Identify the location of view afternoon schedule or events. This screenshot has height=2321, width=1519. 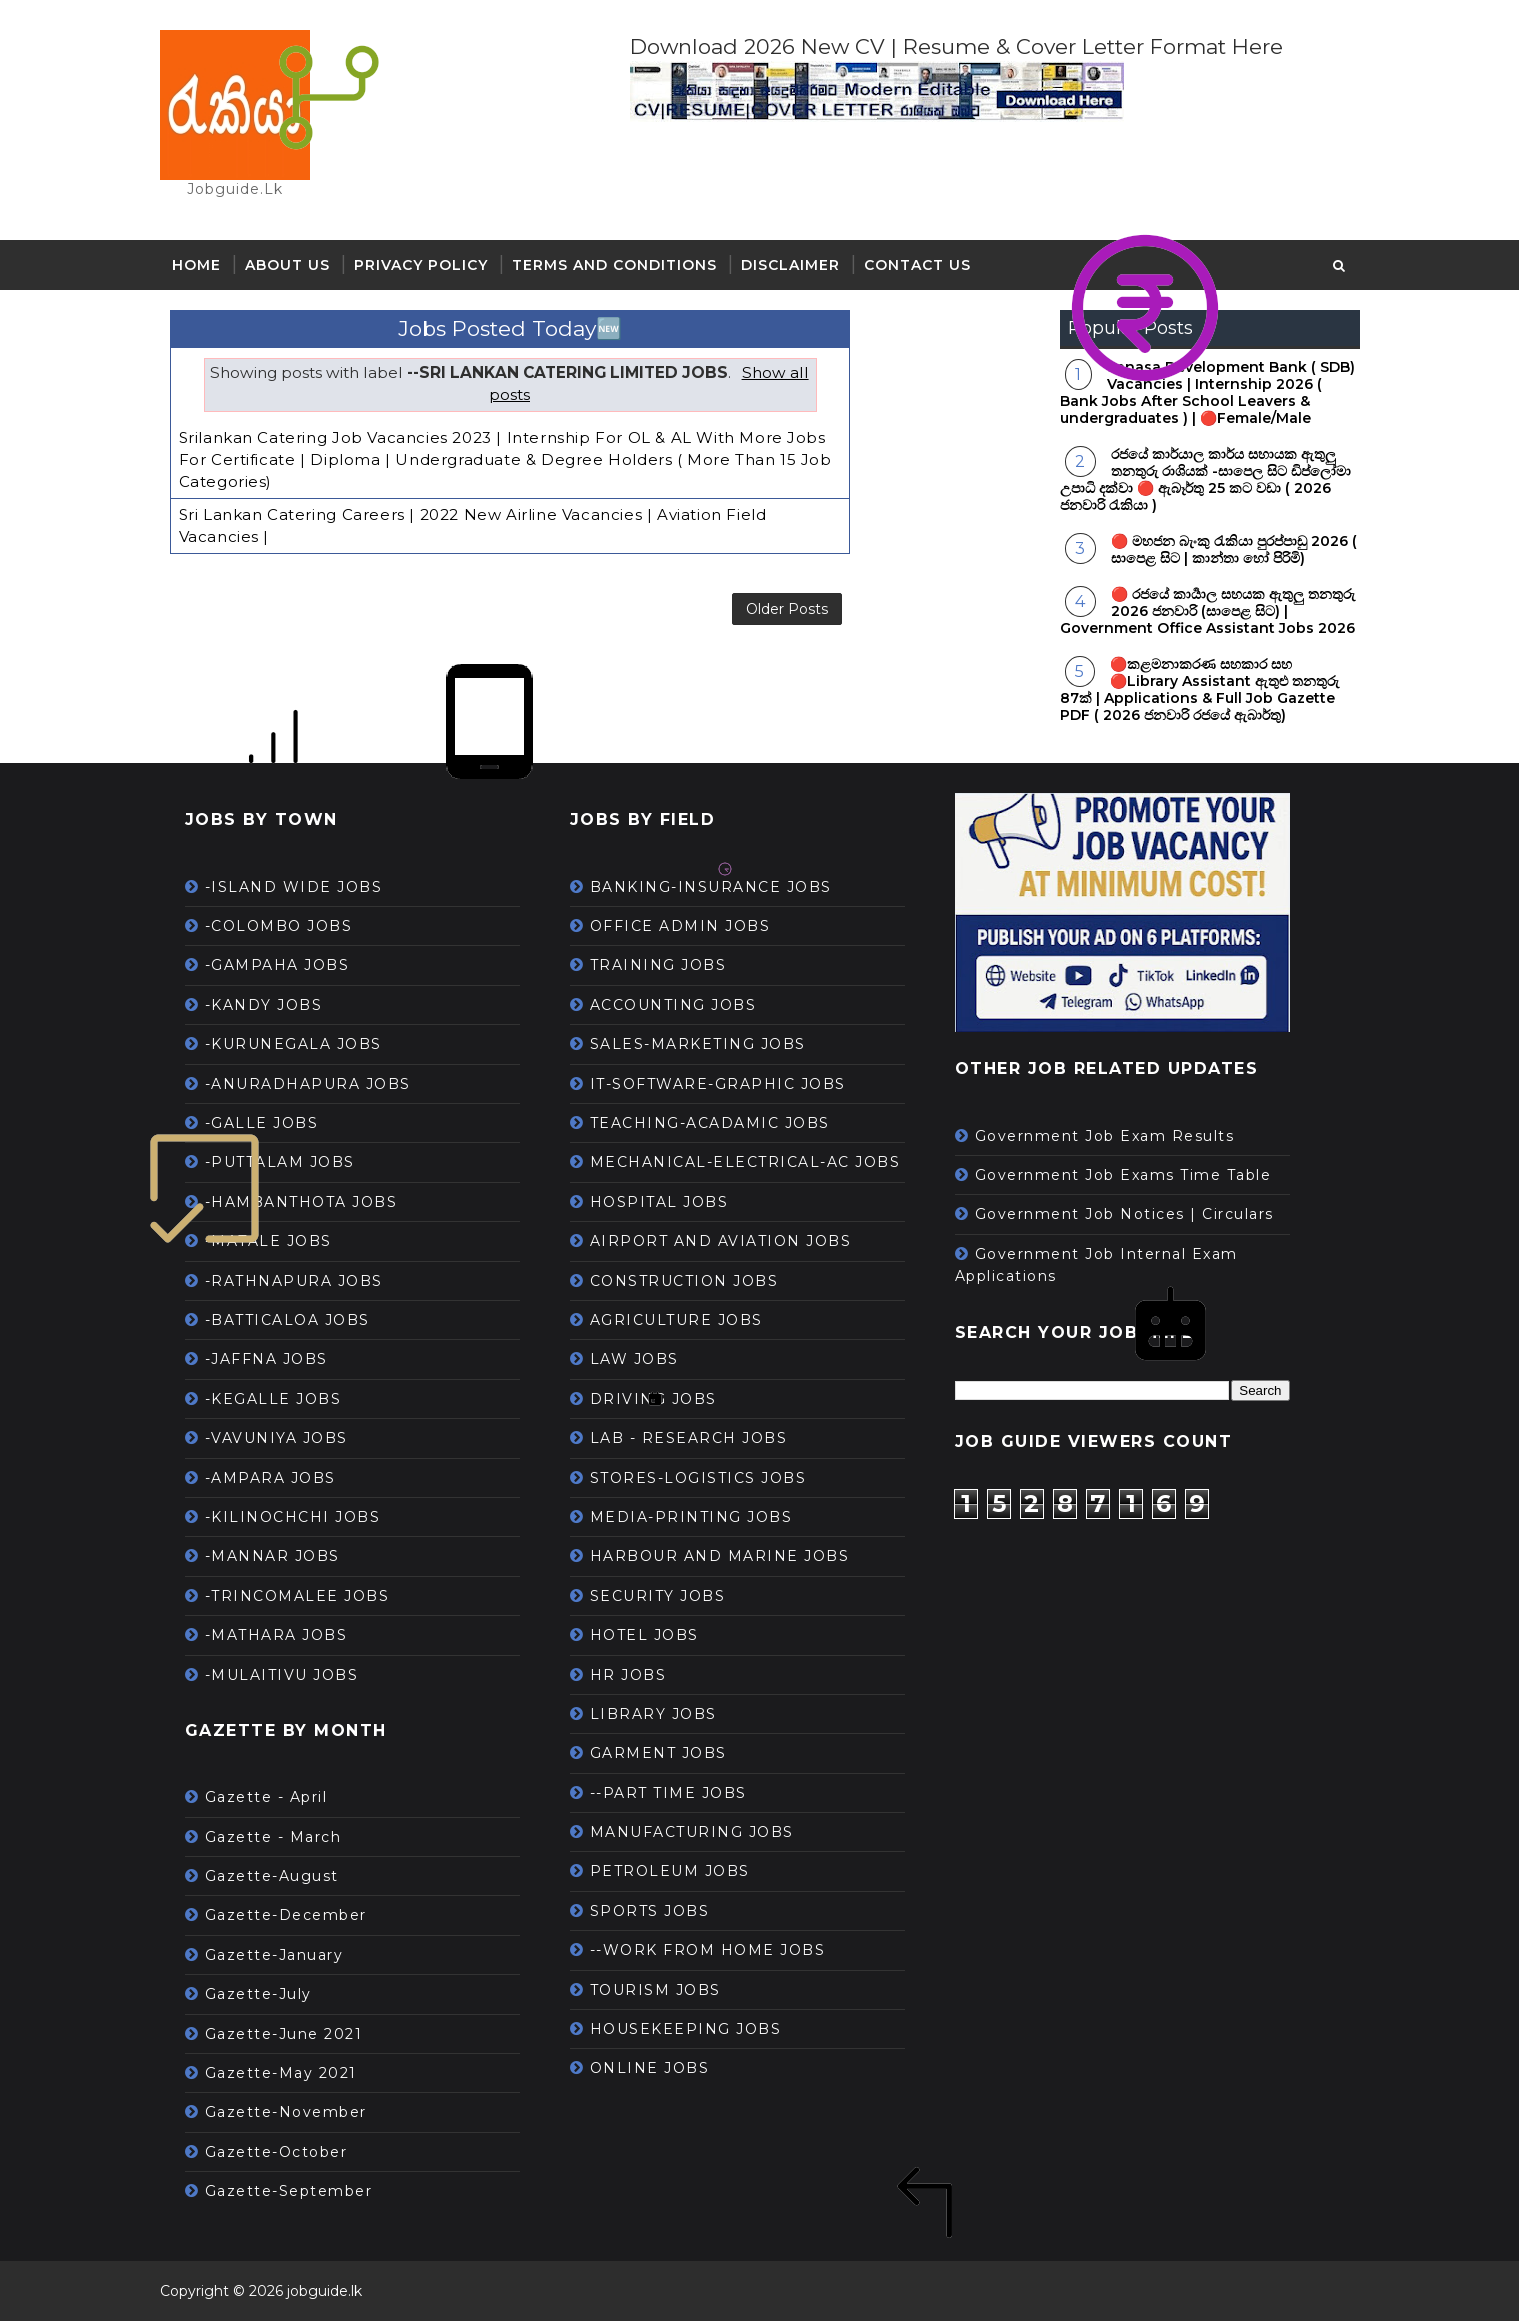
(725, 869).